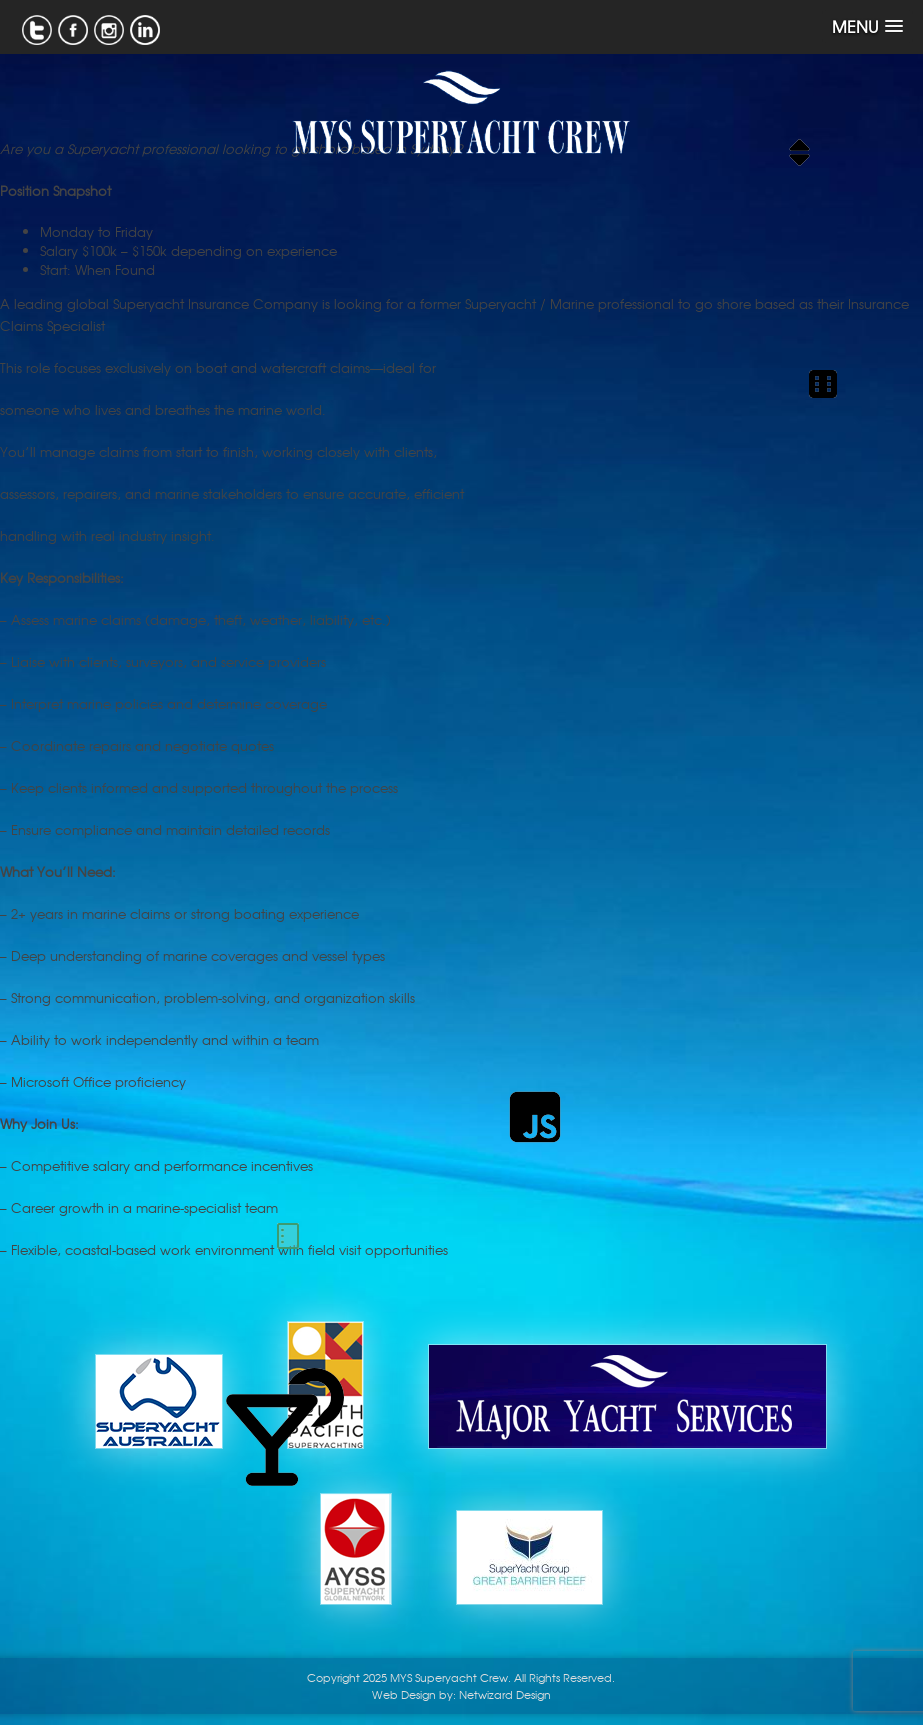 The image size is (923, 1725). I want to click on JavaScript programming language logo, so click(535, 1117).